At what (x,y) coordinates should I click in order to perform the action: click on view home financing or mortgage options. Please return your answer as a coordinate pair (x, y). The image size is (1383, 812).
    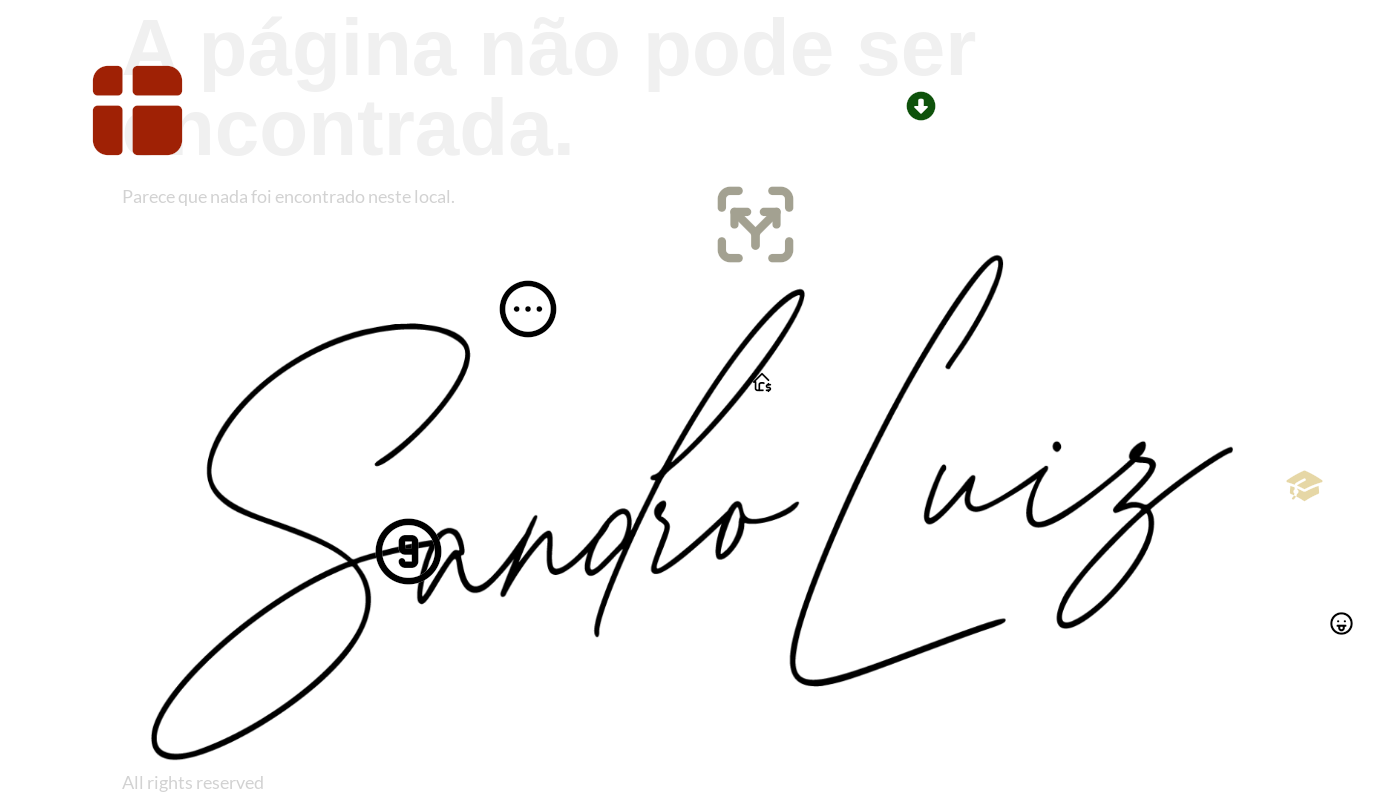
    Looking at the image, I should click on (762, 382).